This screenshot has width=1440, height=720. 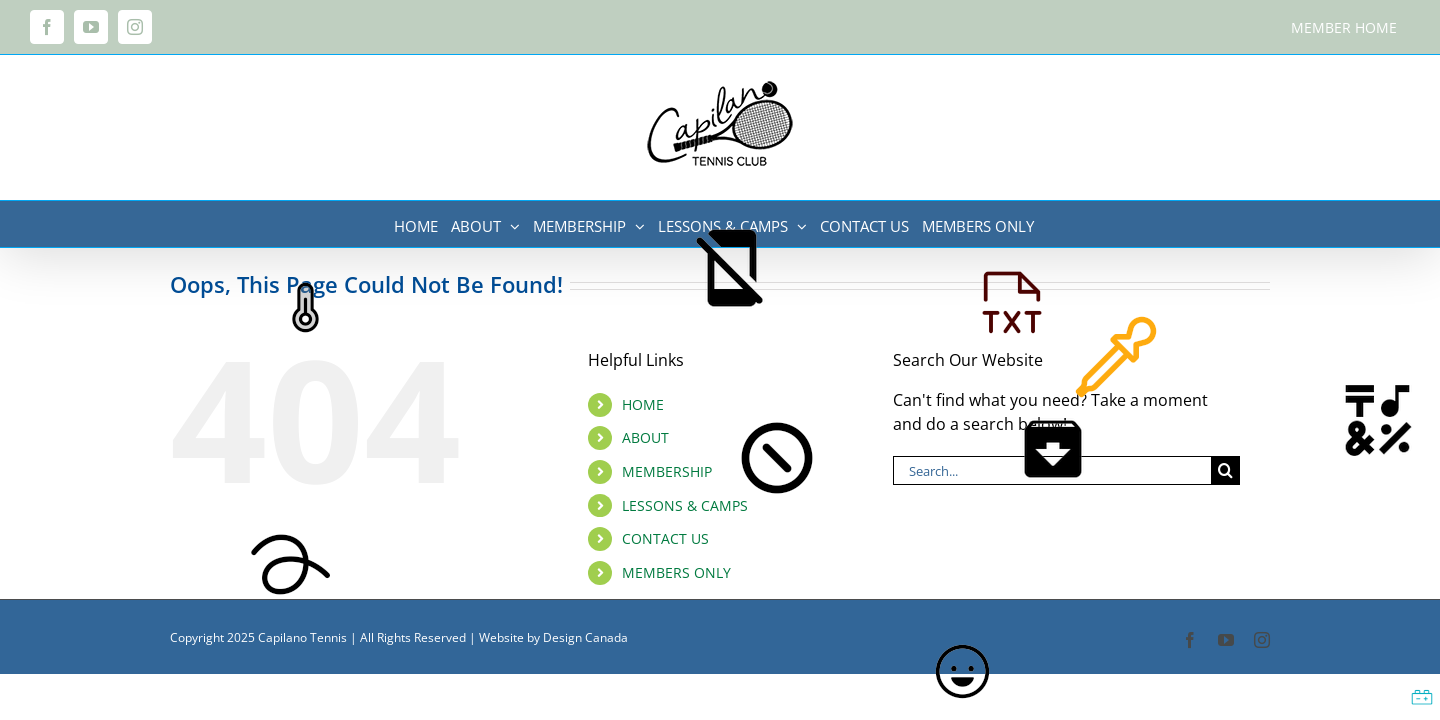 I want to click on no cell phone service available, so click(x=732, y=268).